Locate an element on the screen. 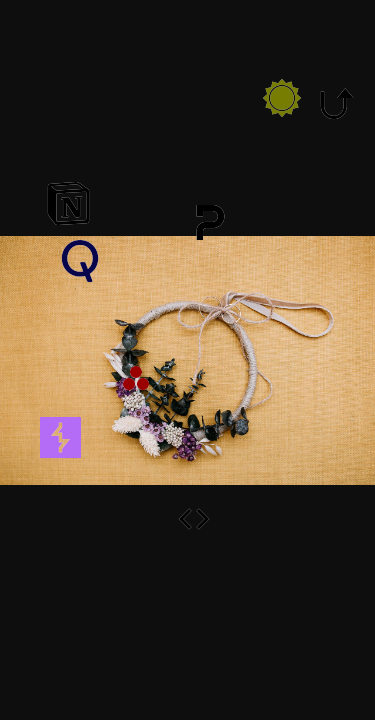 The width and height of the screenshot is (375, 720). open Burp Suite application is located at coordinates (60, 437).